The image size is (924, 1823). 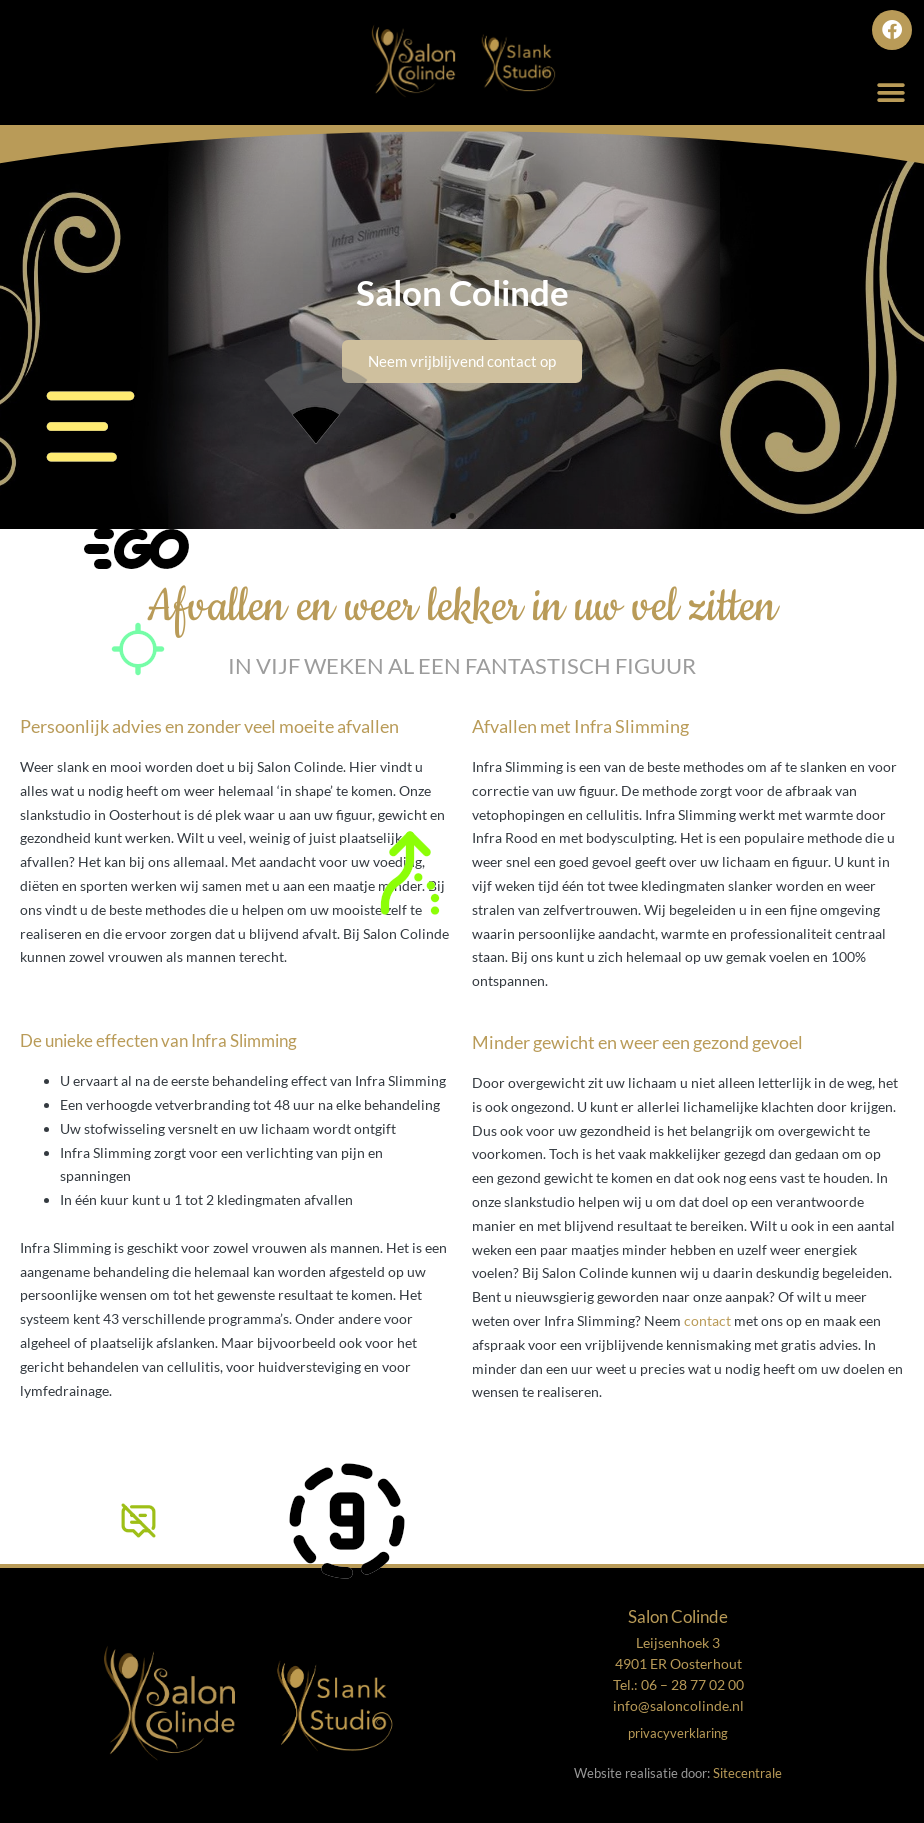 I want to click on indicates 9 items remaining or pending, so click(x=347, y=1521).